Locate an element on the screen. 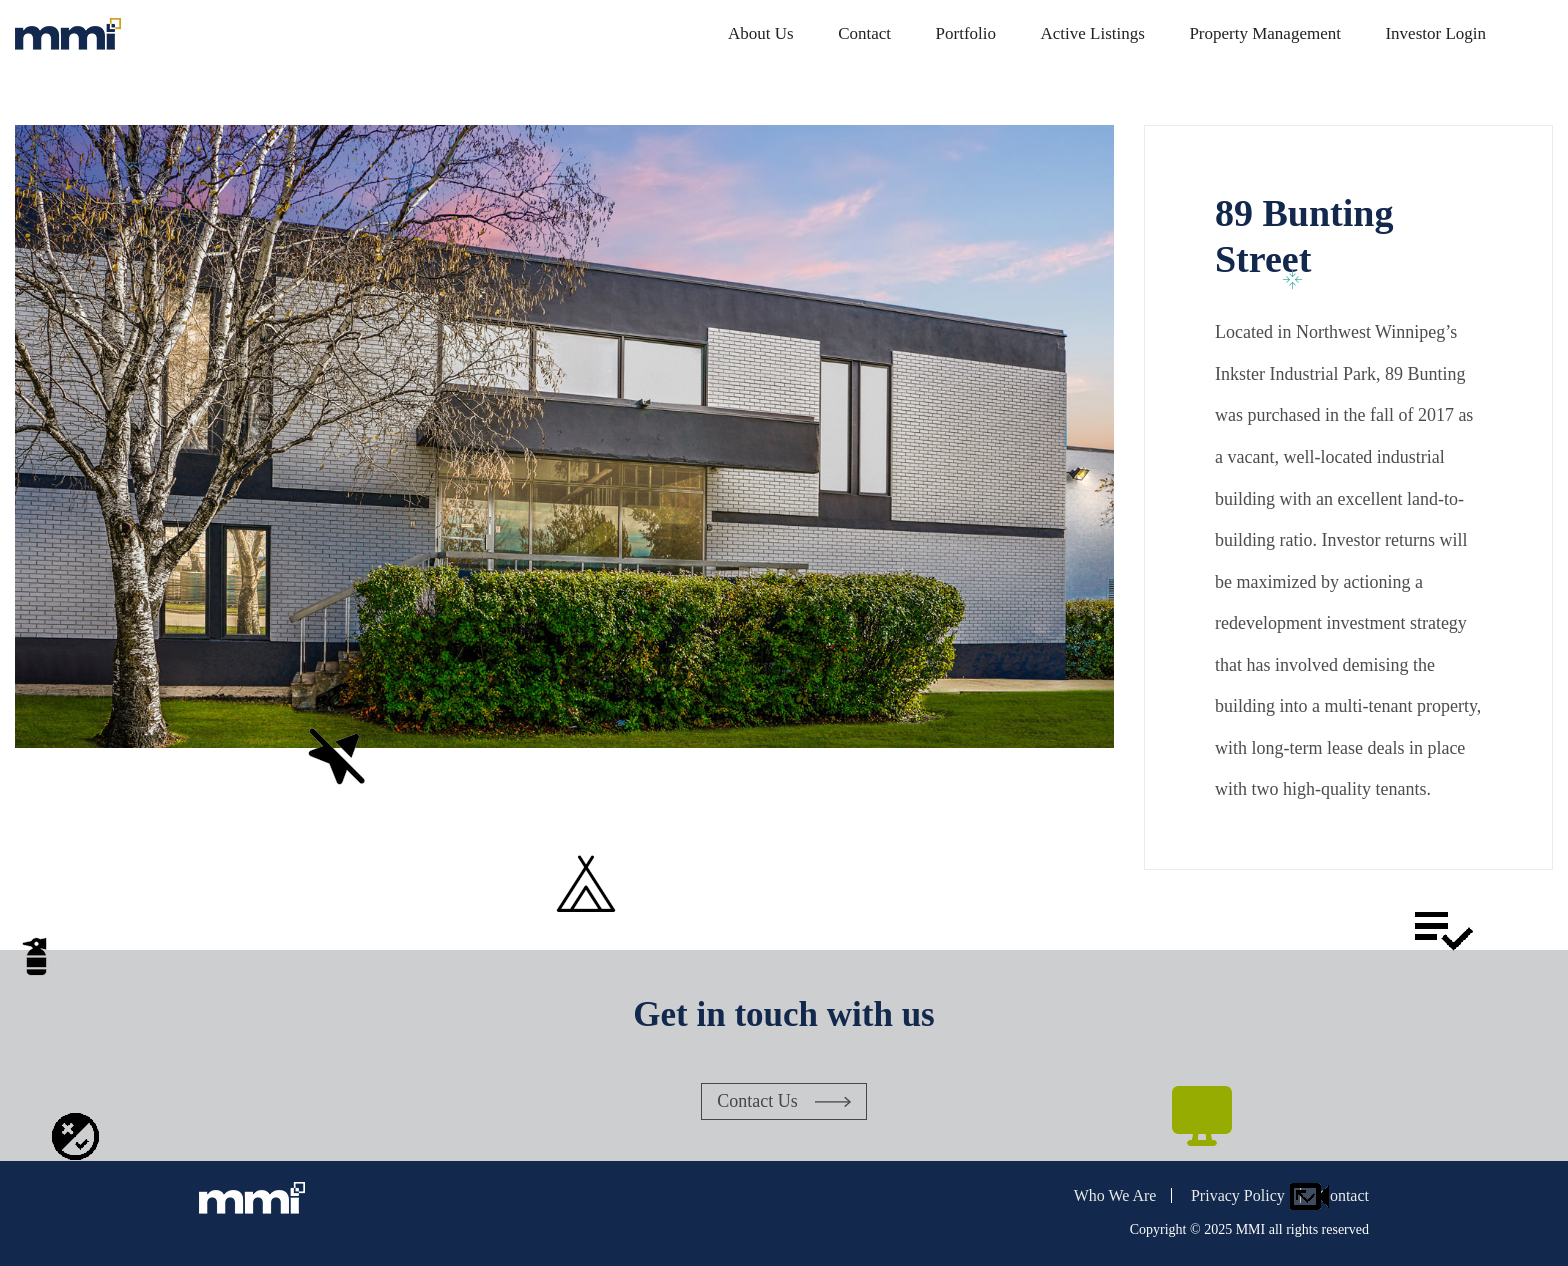 Image resolution: width=1568 pixels, height=1266 pixels. location sharing is currently disabled is located at coordinates (335, 758).